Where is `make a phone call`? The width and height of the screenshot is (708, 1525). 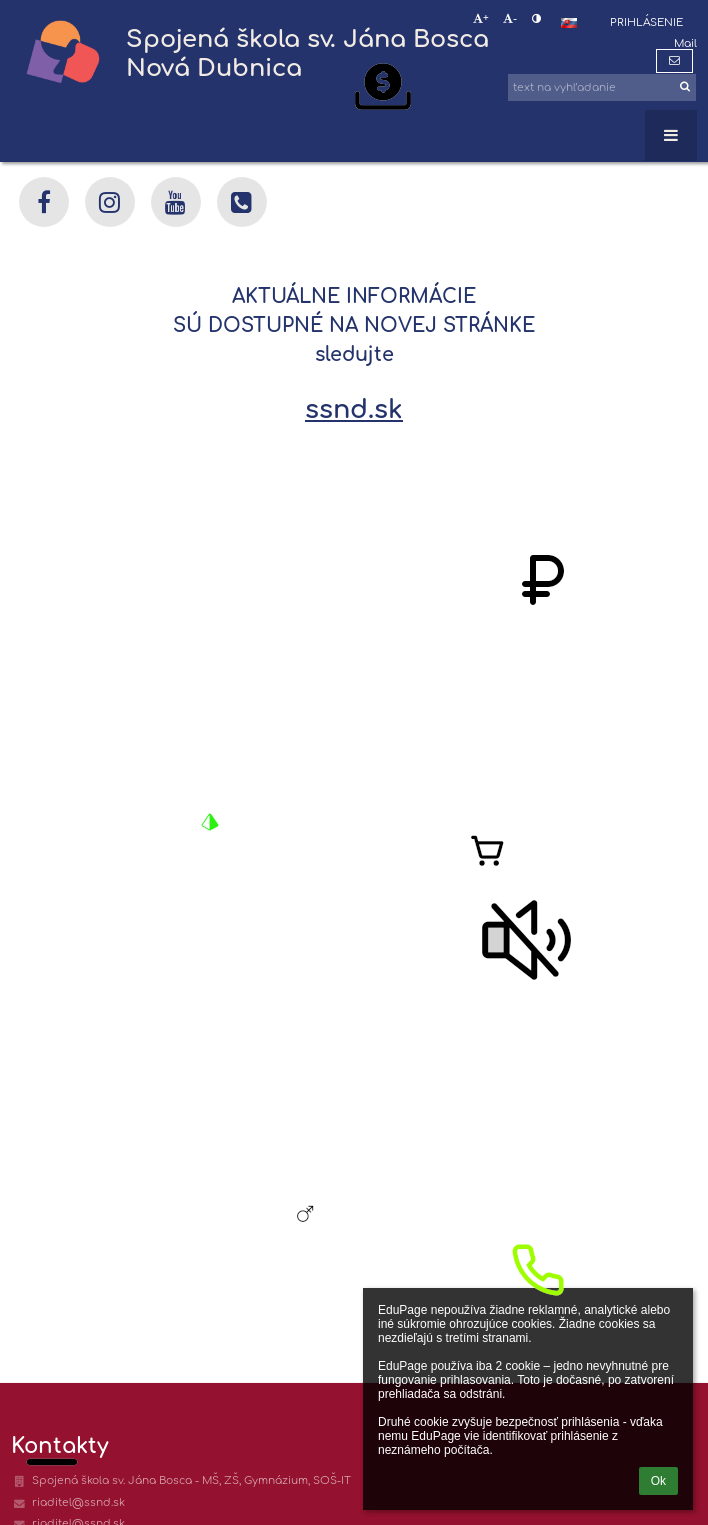 make a phone call is located at coordinates (538, 1270).